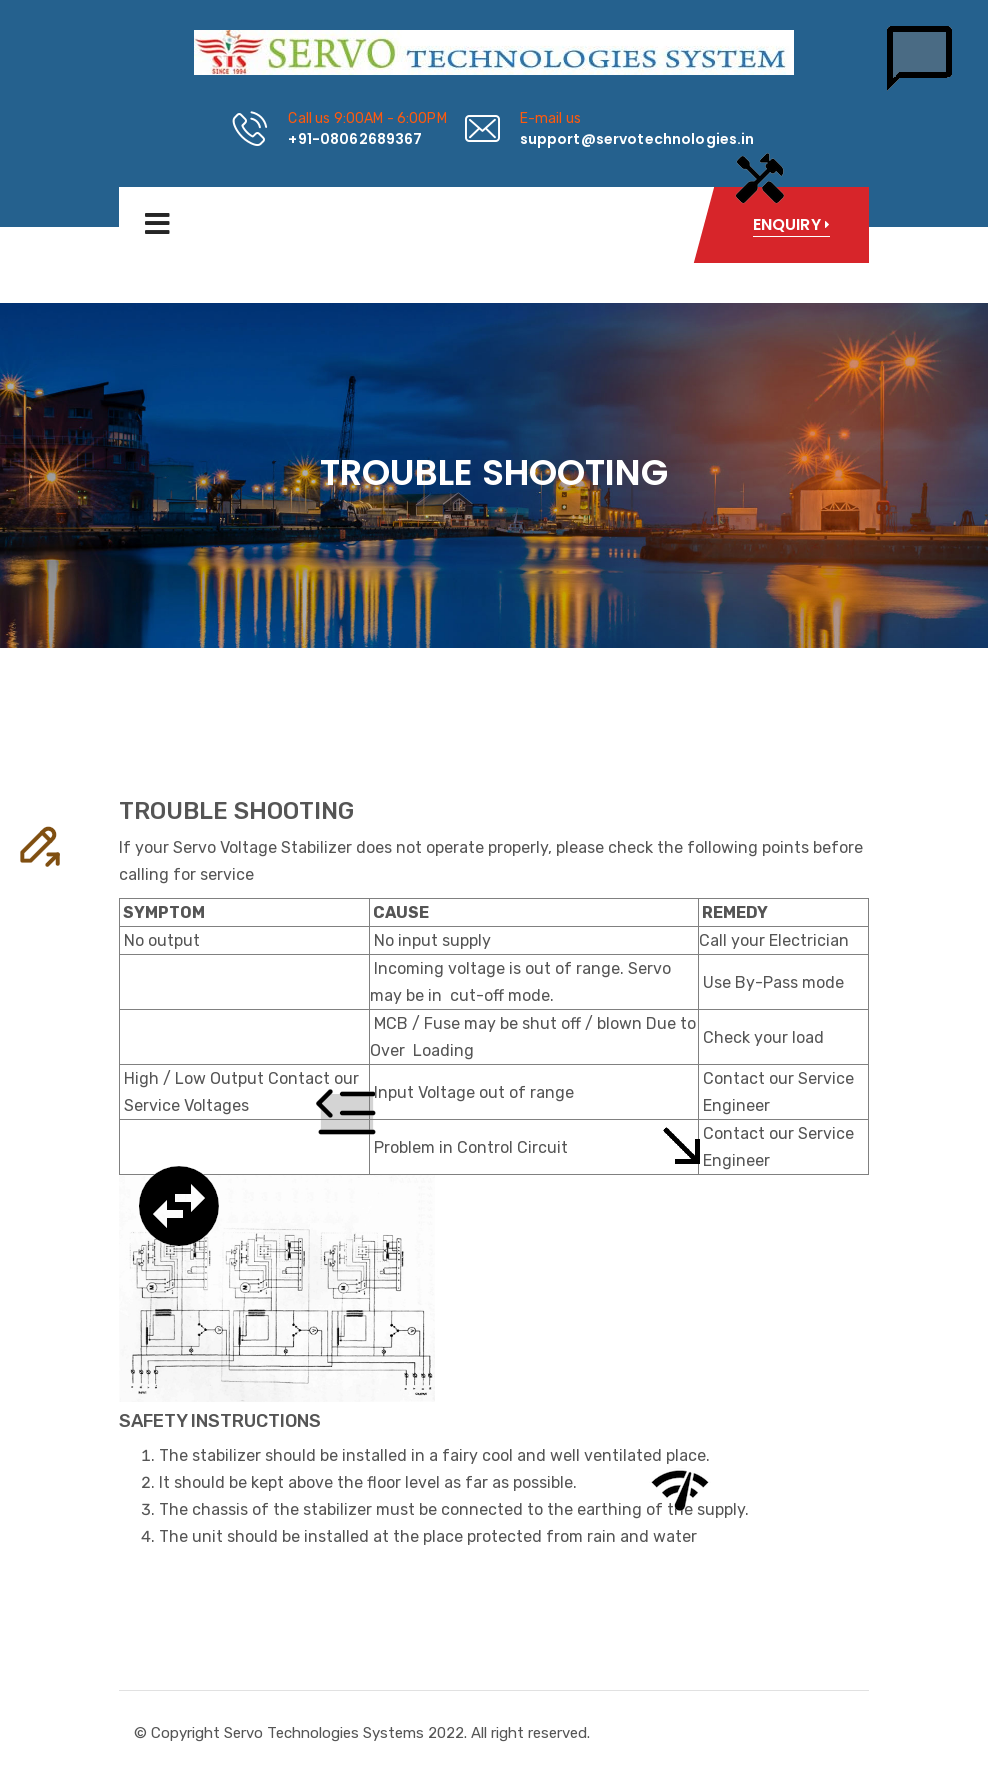 Image resolution: width=988 pixels, height=1775 pixels. I want to click on share your edits or annotations, so click(39, 844).